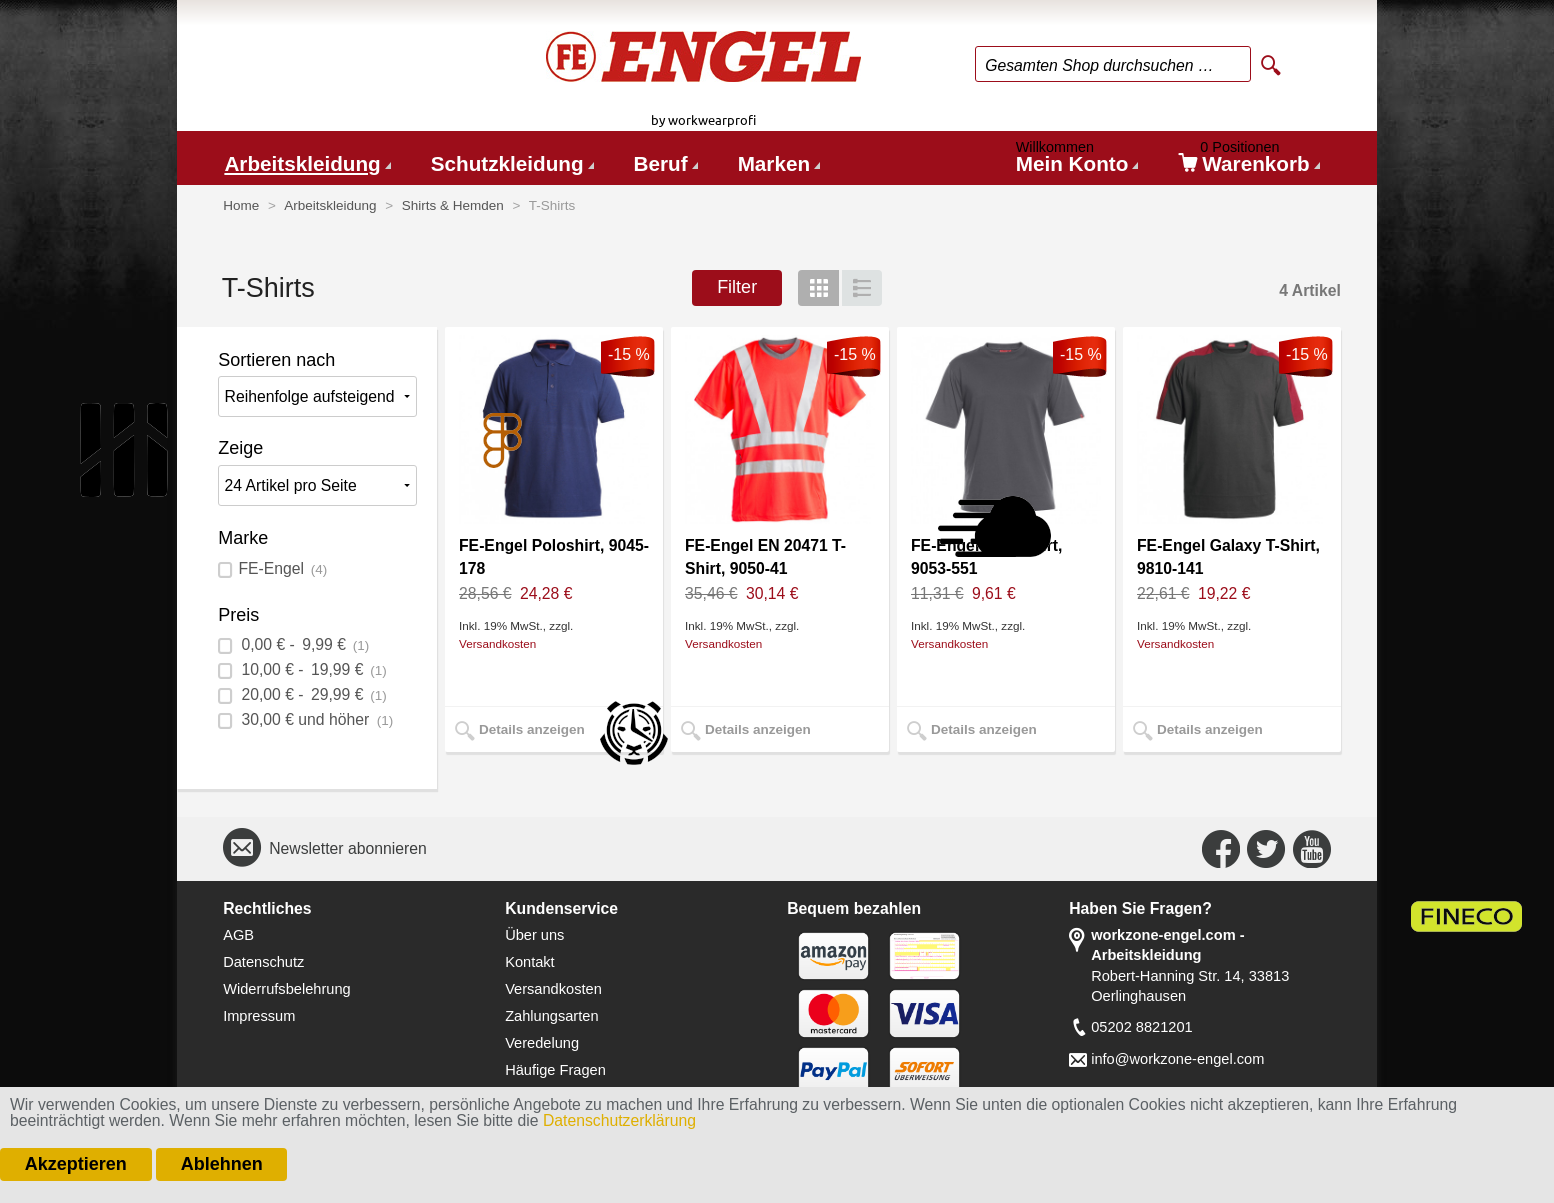  Describe the element at coordinates (634, 733) in the screenshot. I see `timescale database branding or product link` at that location.